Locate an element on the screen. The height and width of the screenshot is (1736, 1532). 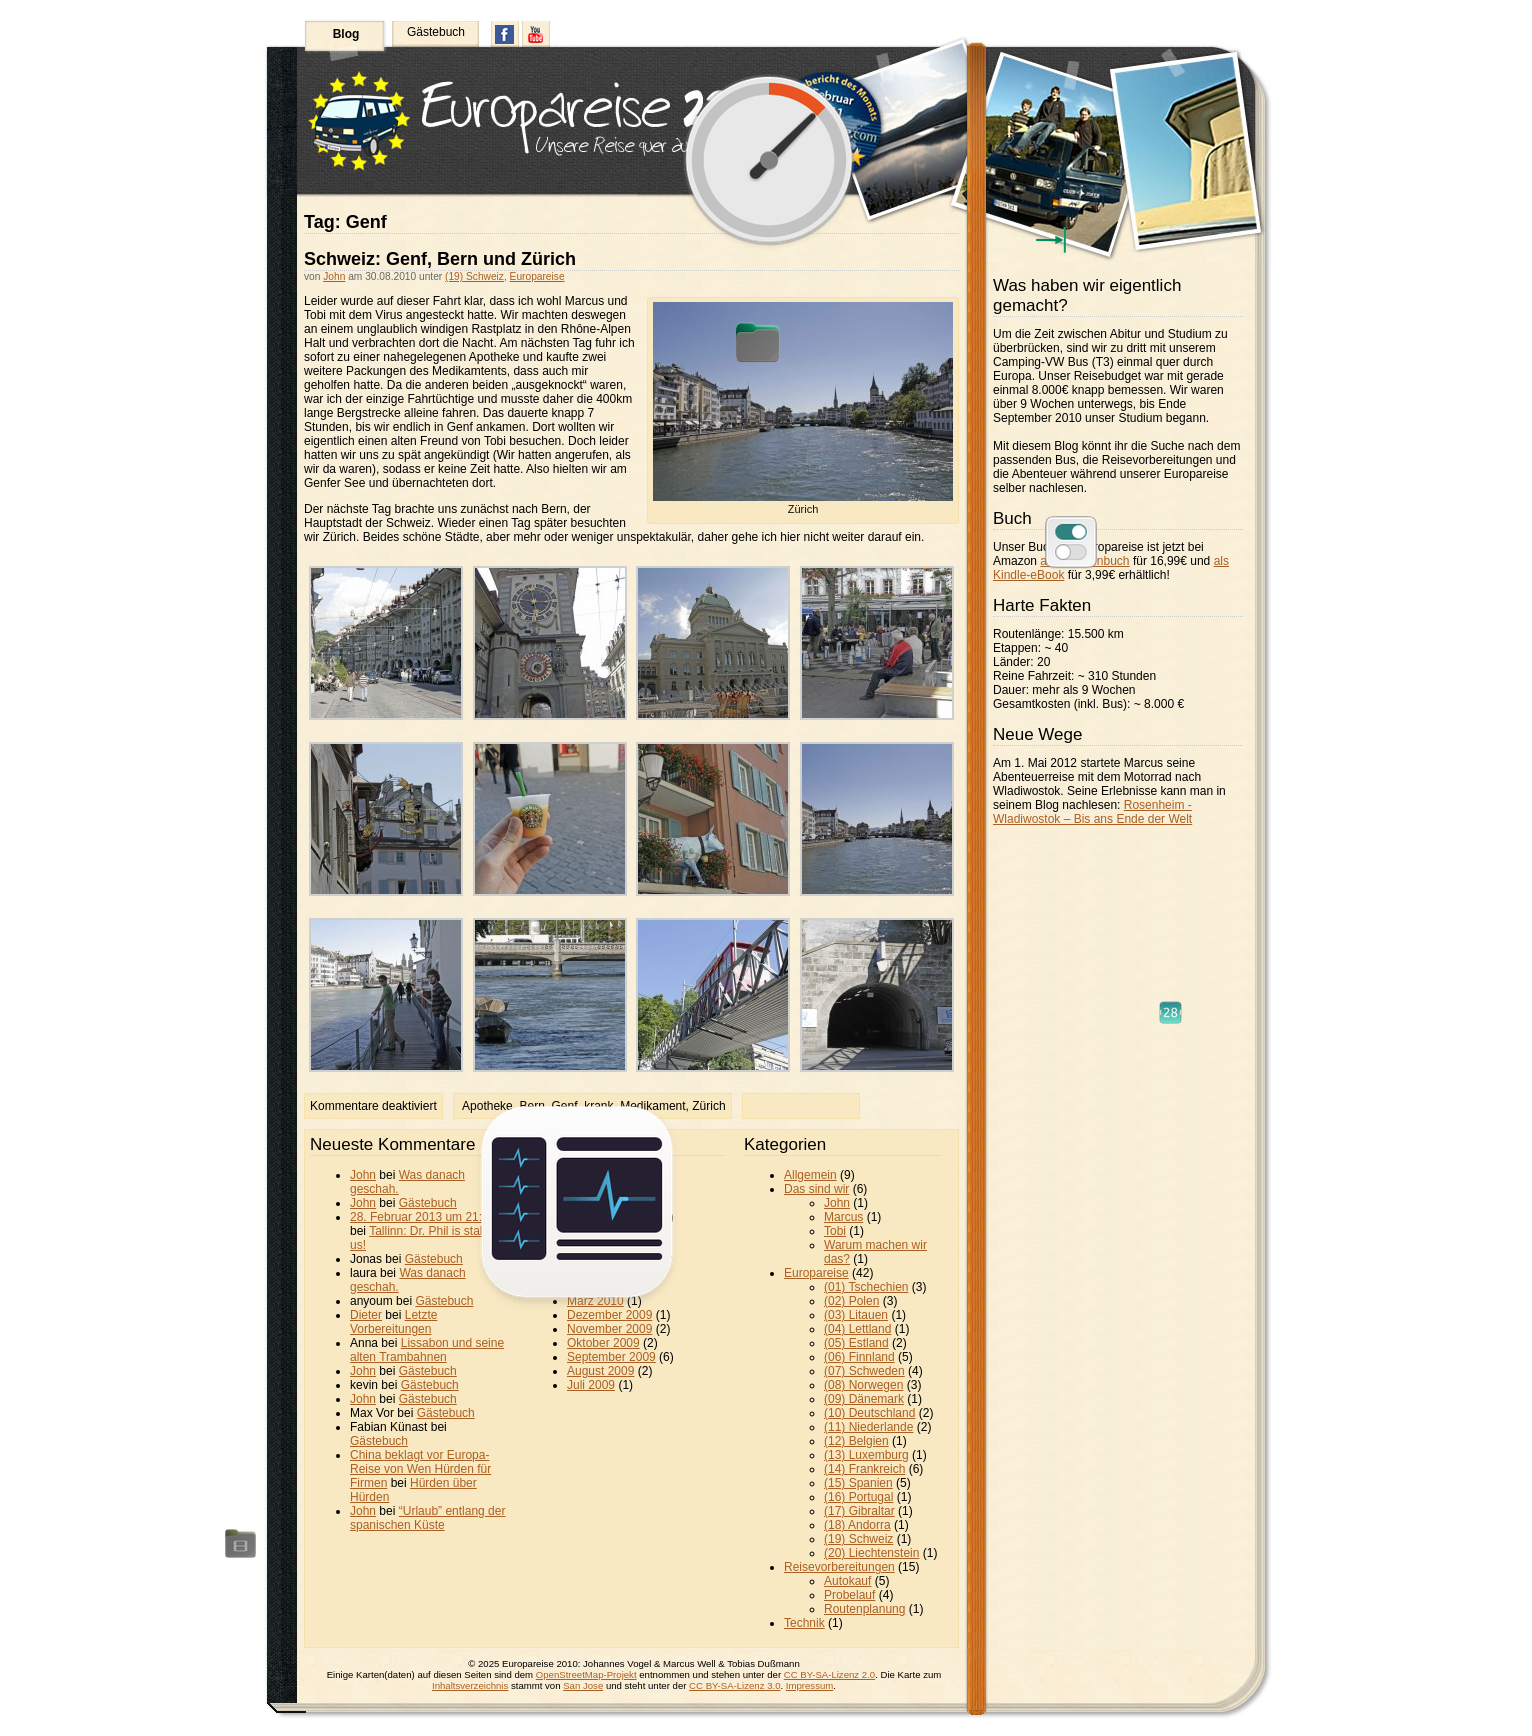
go to the last item or page is located at coordinates (1051, 240).